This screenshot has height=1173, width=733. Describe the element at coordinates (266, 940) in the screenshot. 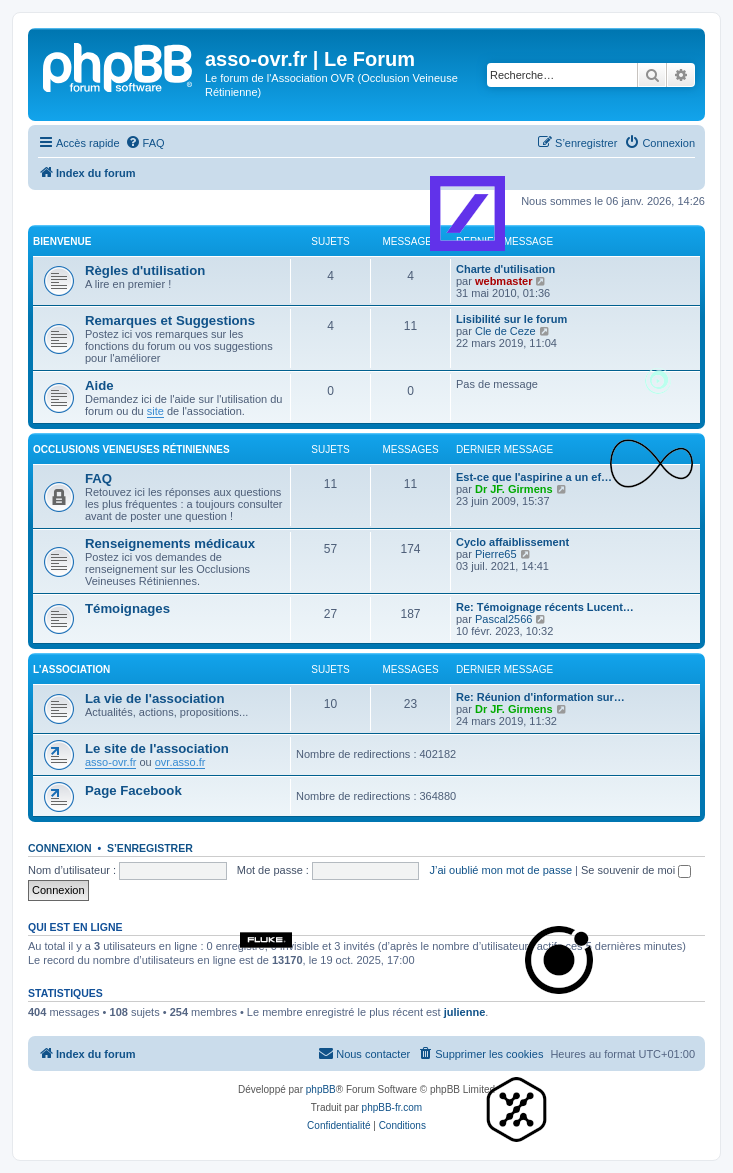

I see `Fluke corporation brand logo` at that location.